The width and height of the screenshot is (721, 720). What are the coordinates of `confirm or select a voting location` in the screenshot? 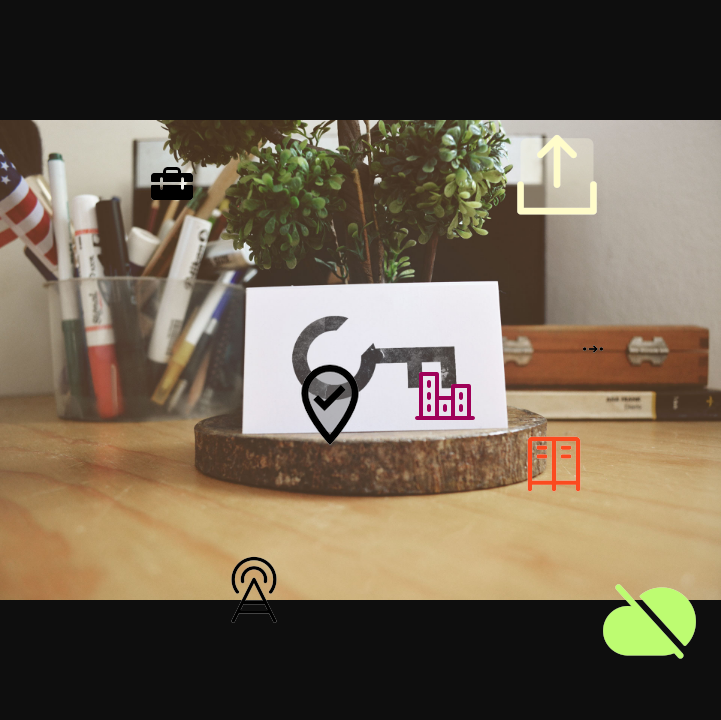 It's located at (330, 404).